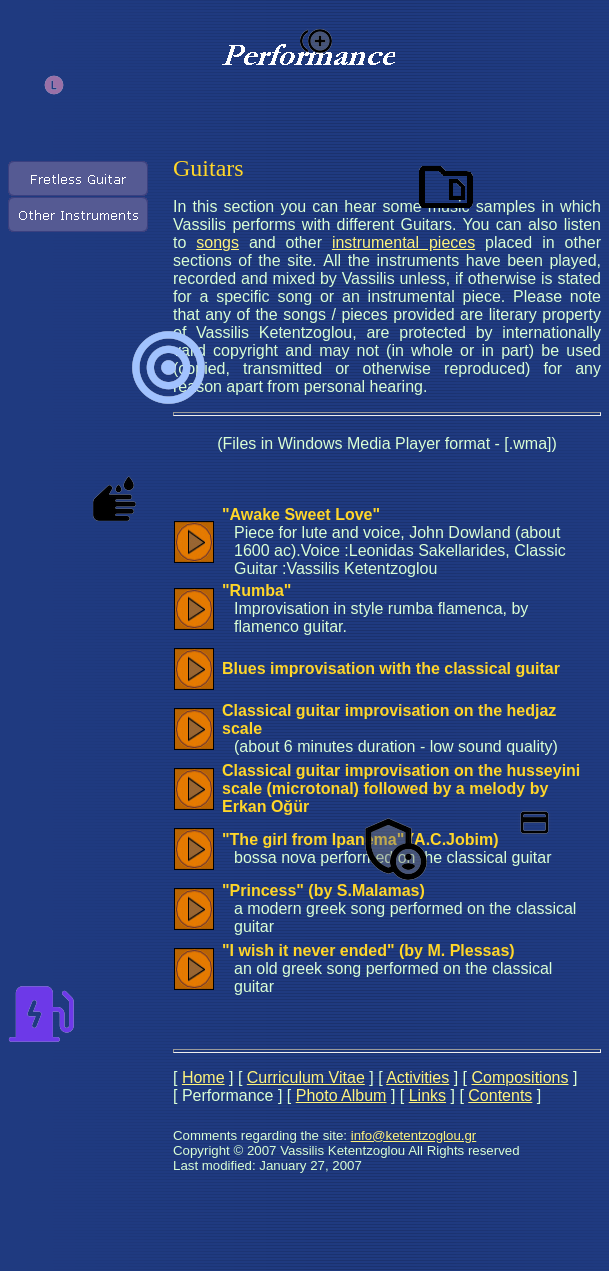 The width and height of the screenshot is (609, 1271). Describe the element at coordinates (39, 1014) in the screenshot. I see `find nearby EV charging stations` at that location.